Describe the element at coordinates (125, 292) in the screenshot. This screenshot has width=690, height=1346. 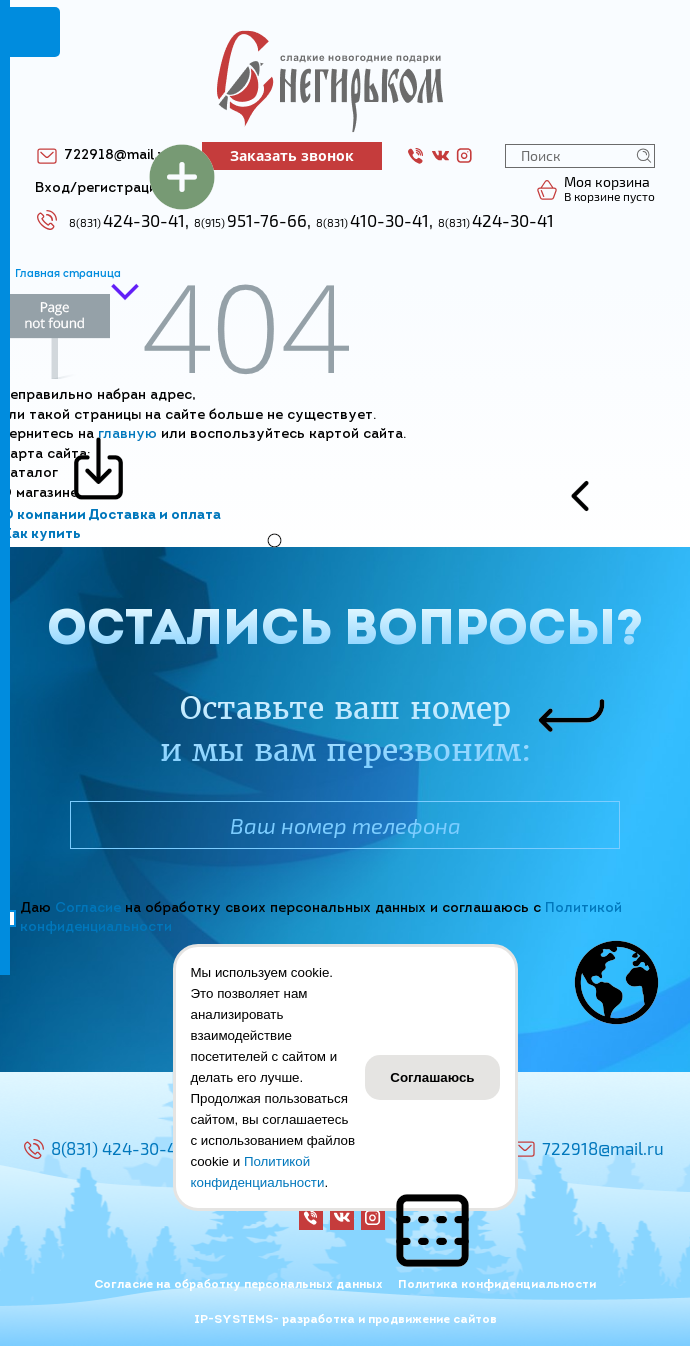
I see `expand a dropdown menu or section` at that location.